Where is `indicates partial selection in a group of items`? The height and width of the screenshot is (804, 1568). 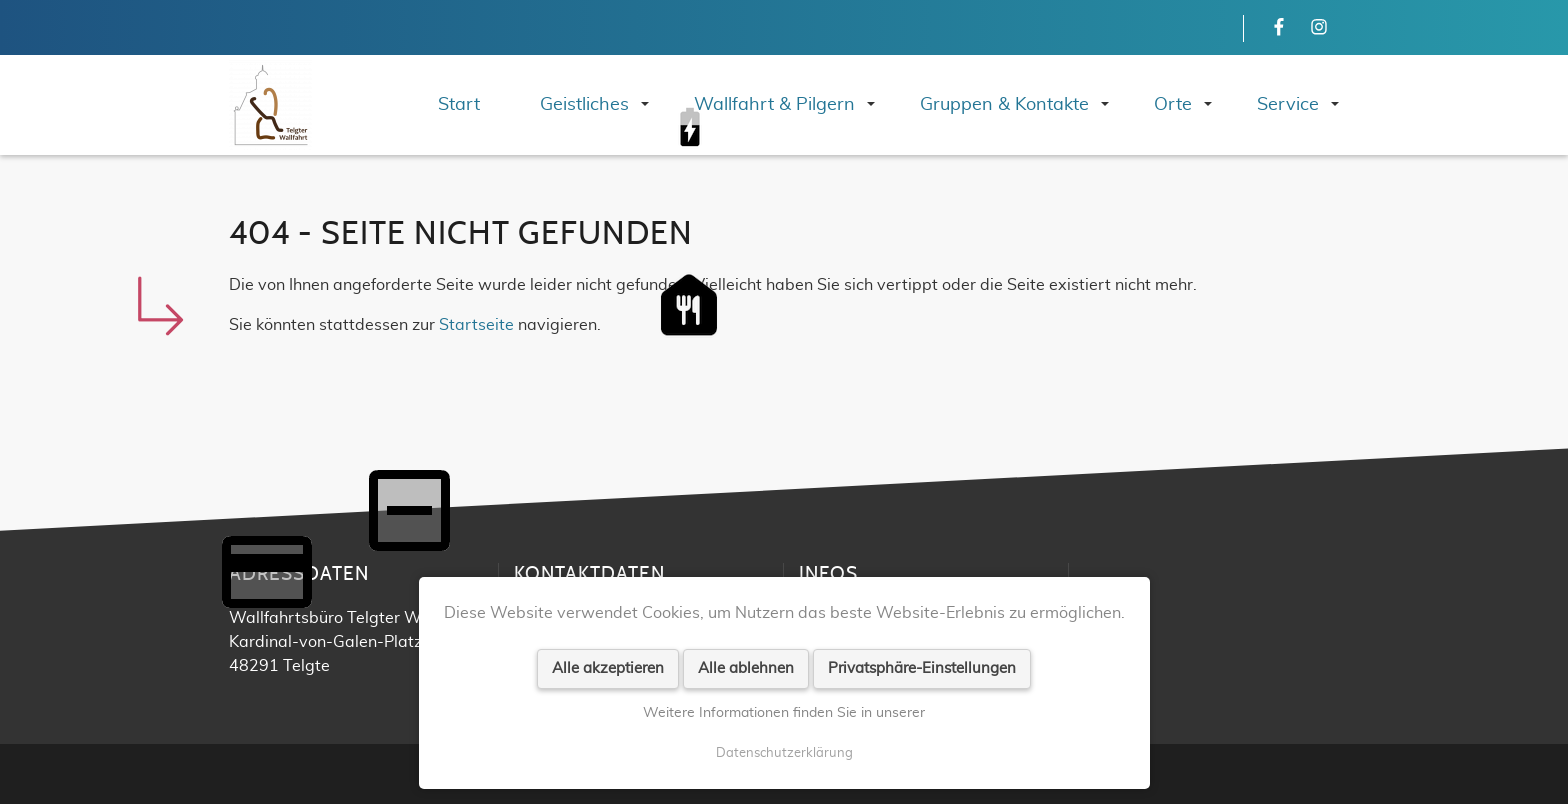 indicates partial selection in a group of items is located at coordinates (409, 510).